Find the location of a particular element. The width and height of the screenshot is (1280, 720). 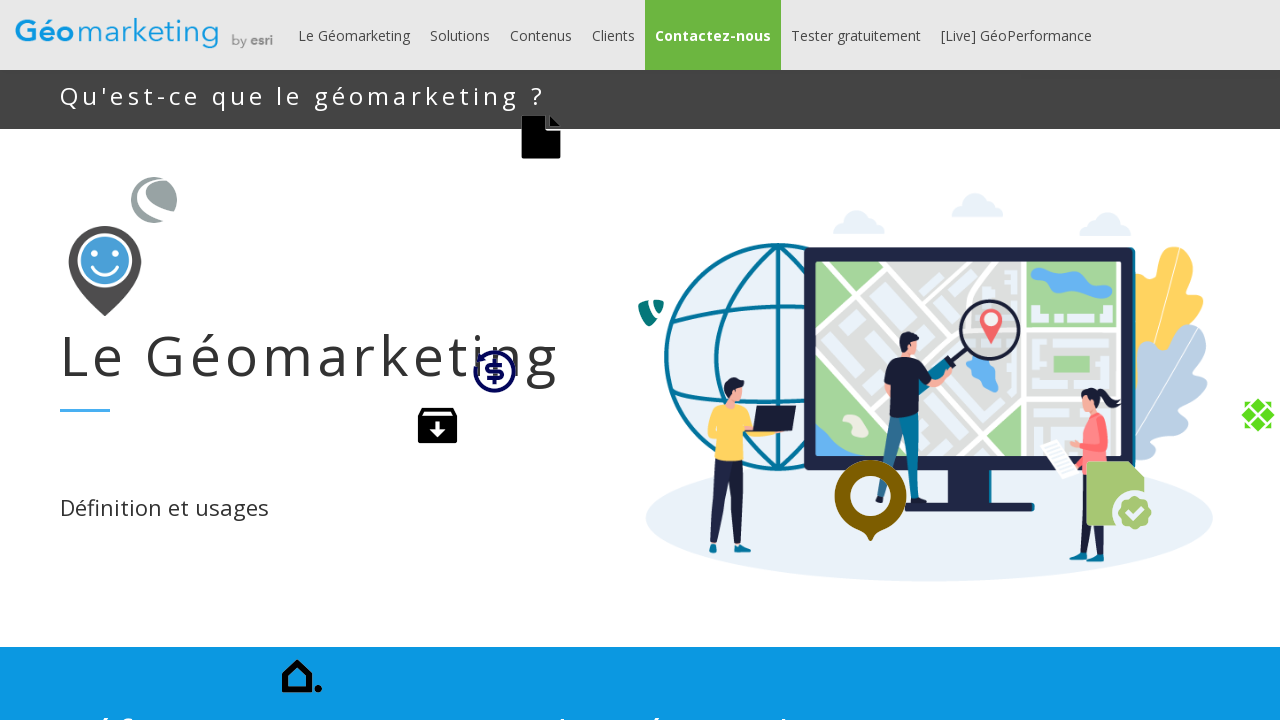

view verified contract or document is located at coordinates (1115, 493).